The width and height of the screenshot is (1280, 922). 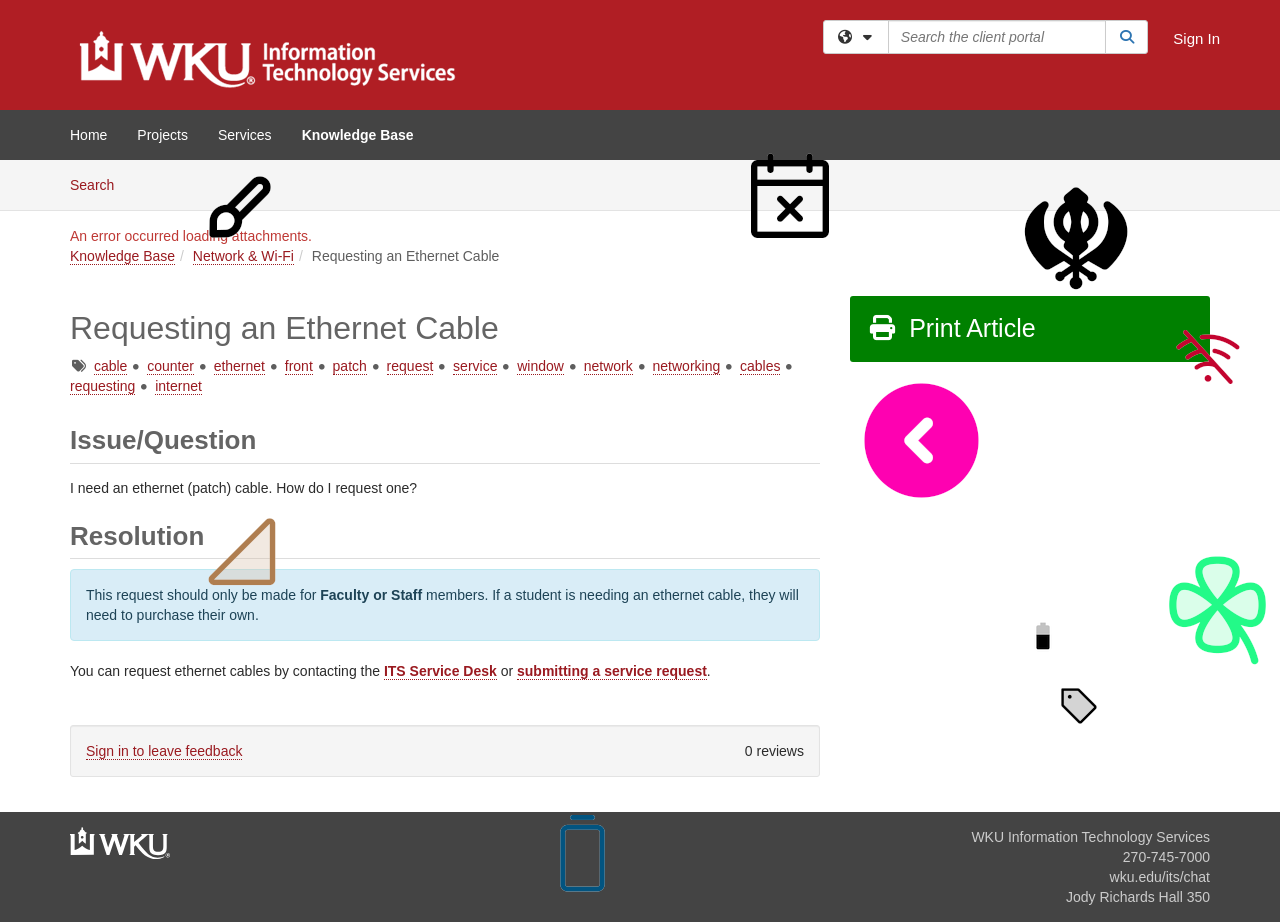 I want to click on cancel or delete a scheduled event, so click(x=790, y=199).